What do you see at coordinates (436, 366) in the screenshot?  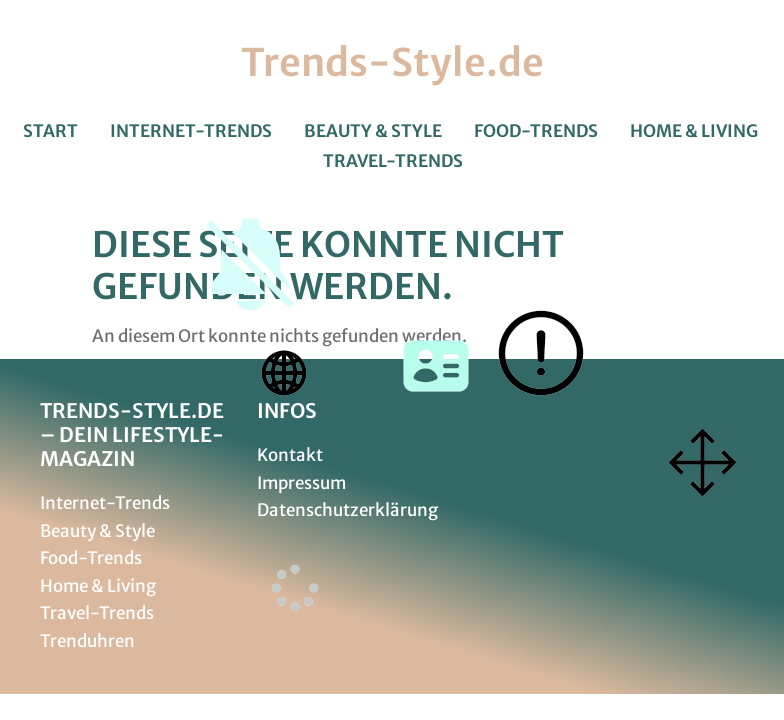 I see `view your profile or ID card` at bounding box center [436, 366].